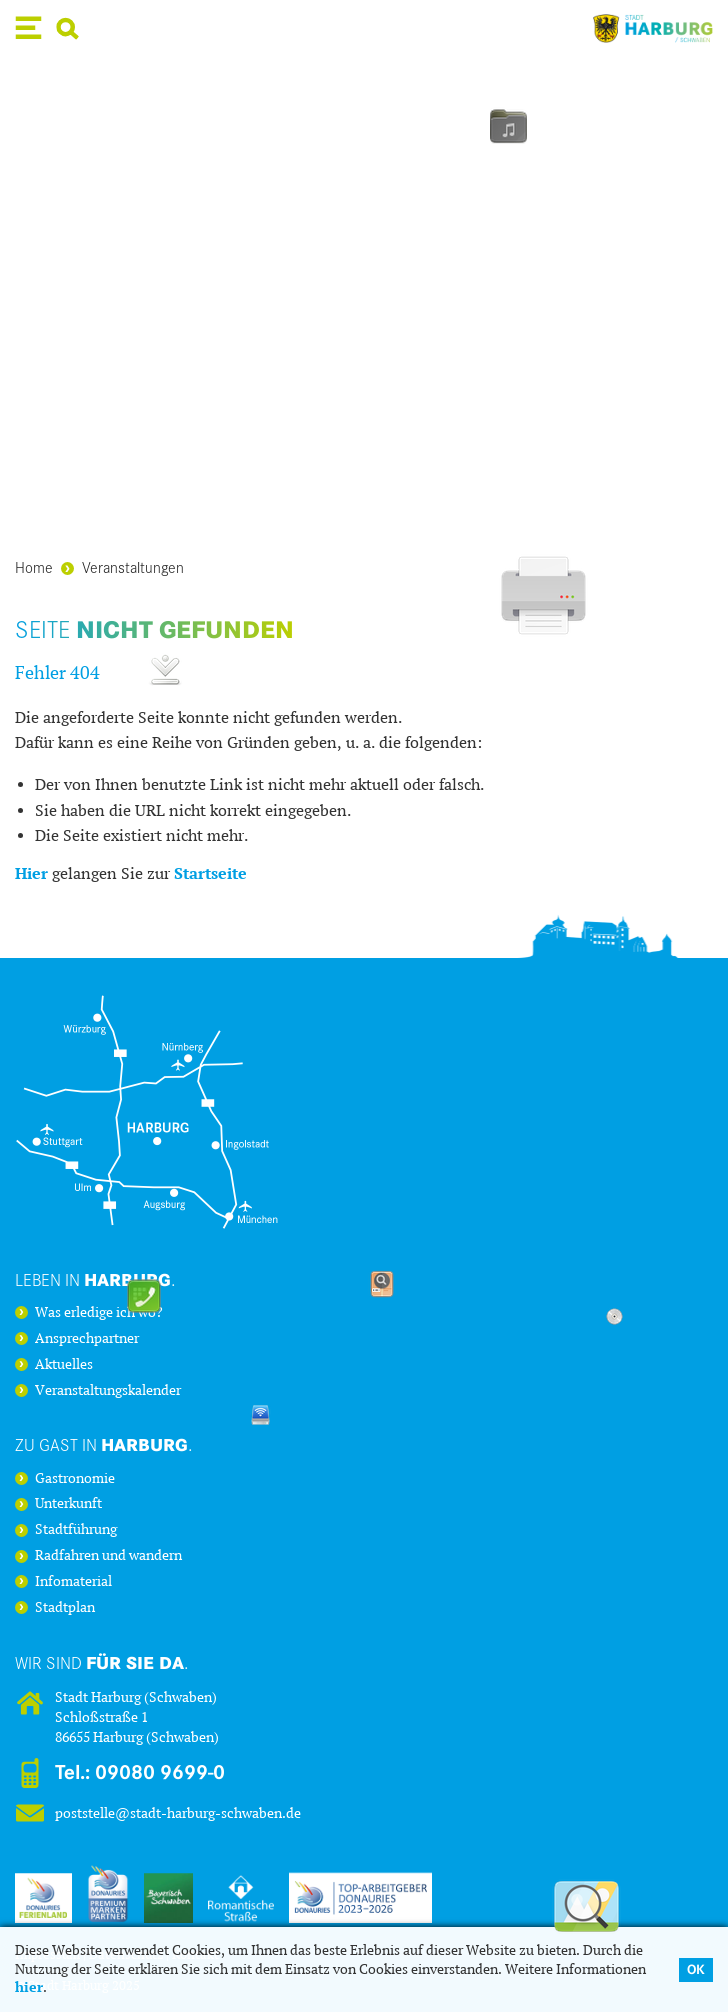  Describe the element at coordinates (614, 1316) in the screenshot. I see `access DVD-ROM drive` at that location.